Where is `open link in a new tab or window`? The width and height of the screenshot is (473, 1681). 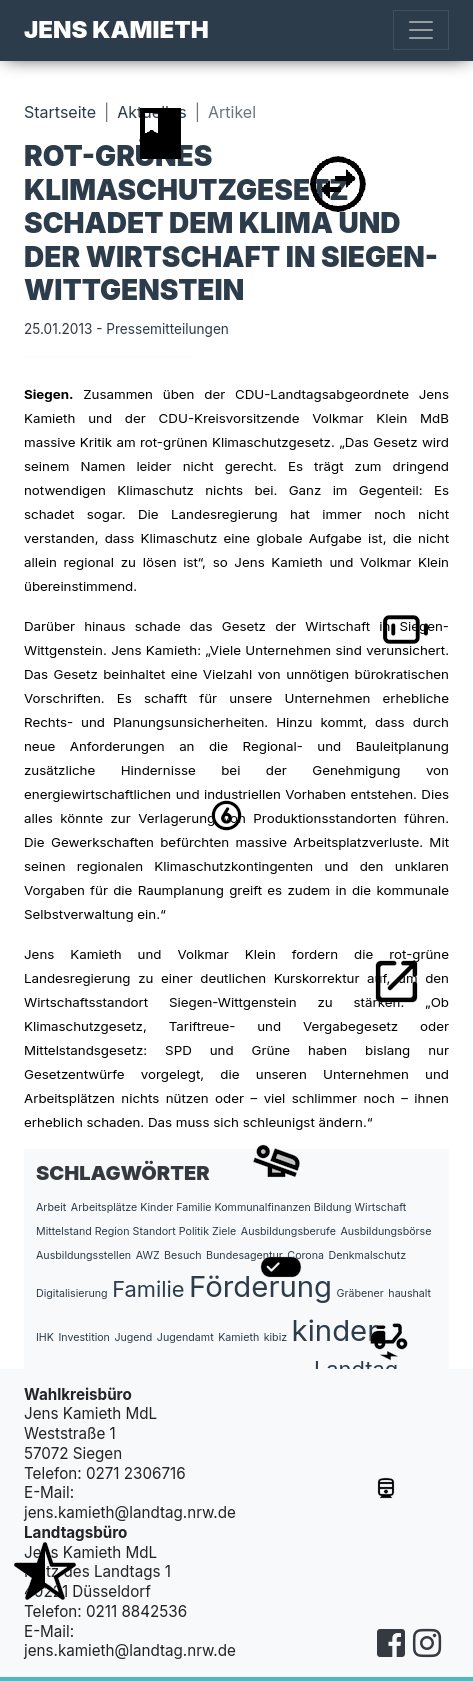 open link in a new tab or window is located at coordinates (396, 981).